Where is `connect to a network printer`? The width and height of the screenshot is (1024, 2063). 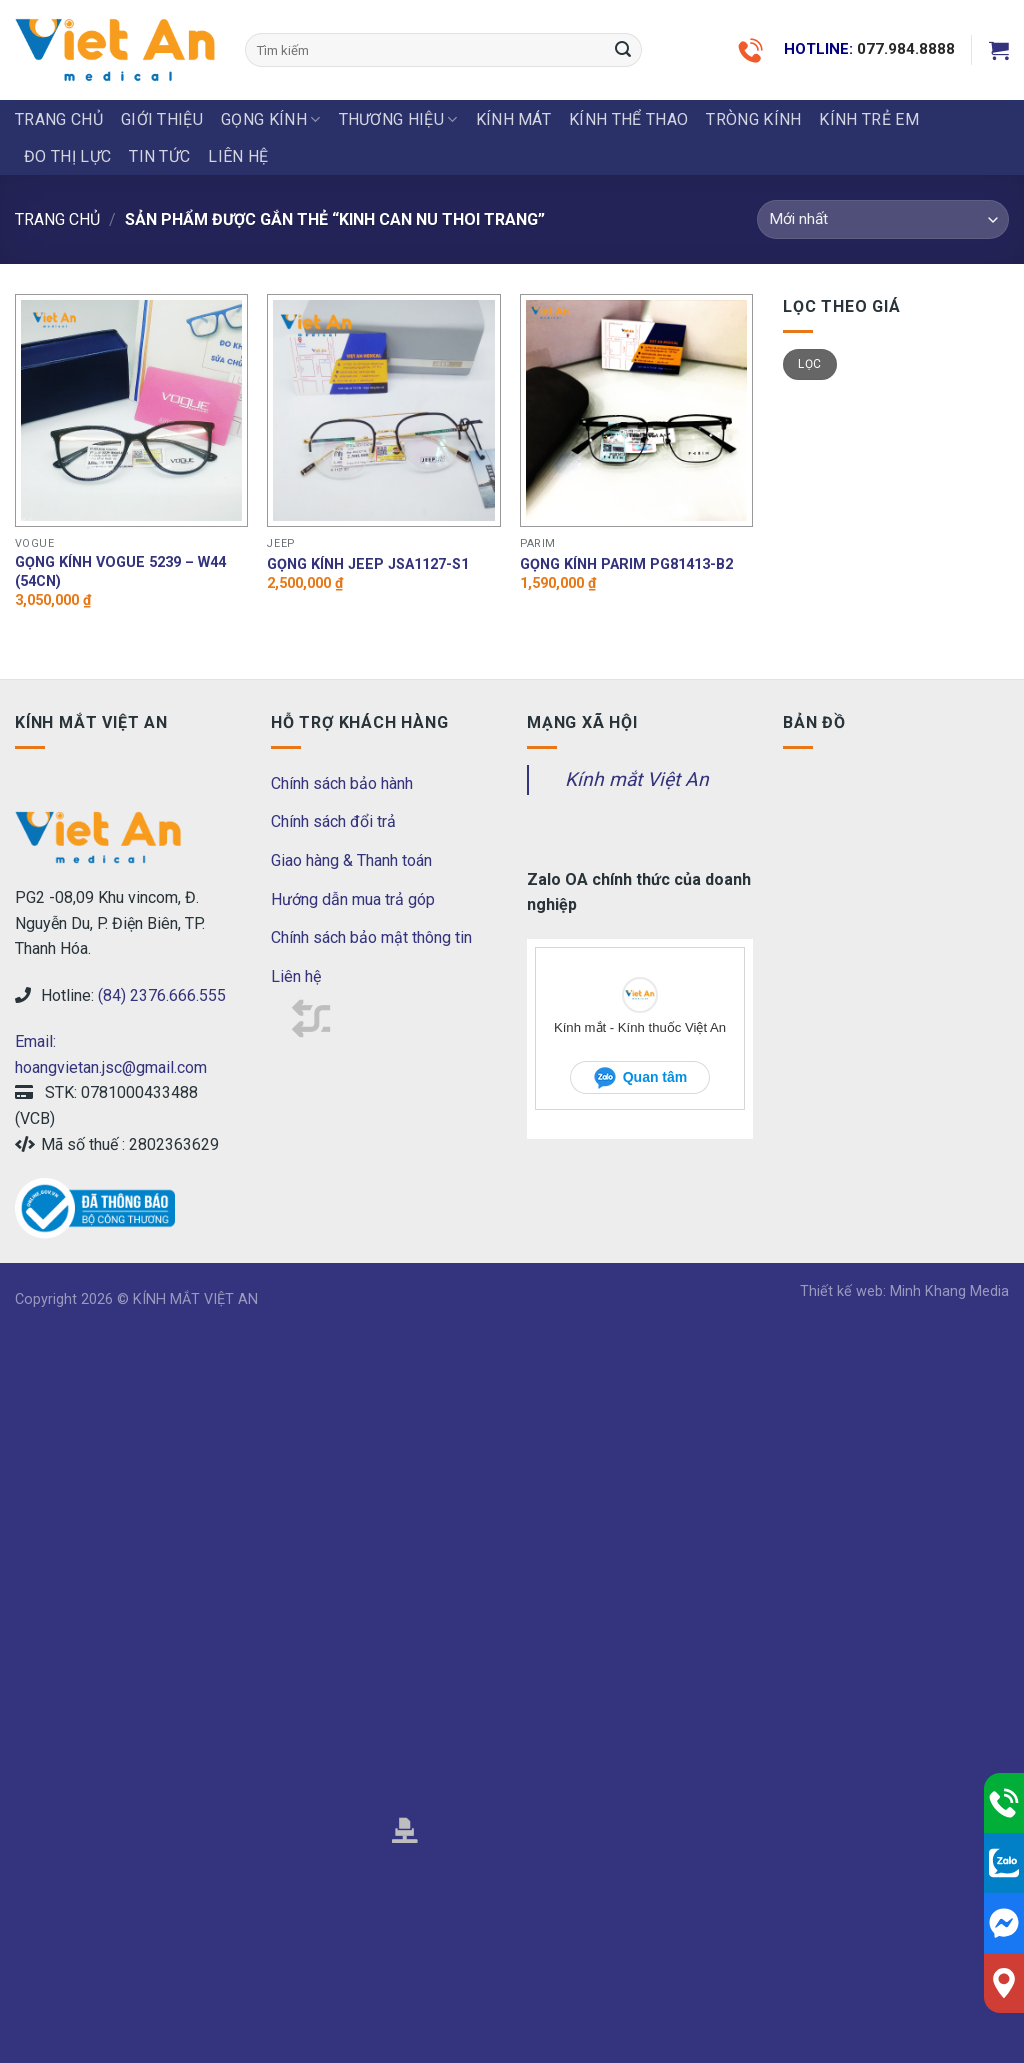
connect to a network printer is located at coordinates (406, 1828).